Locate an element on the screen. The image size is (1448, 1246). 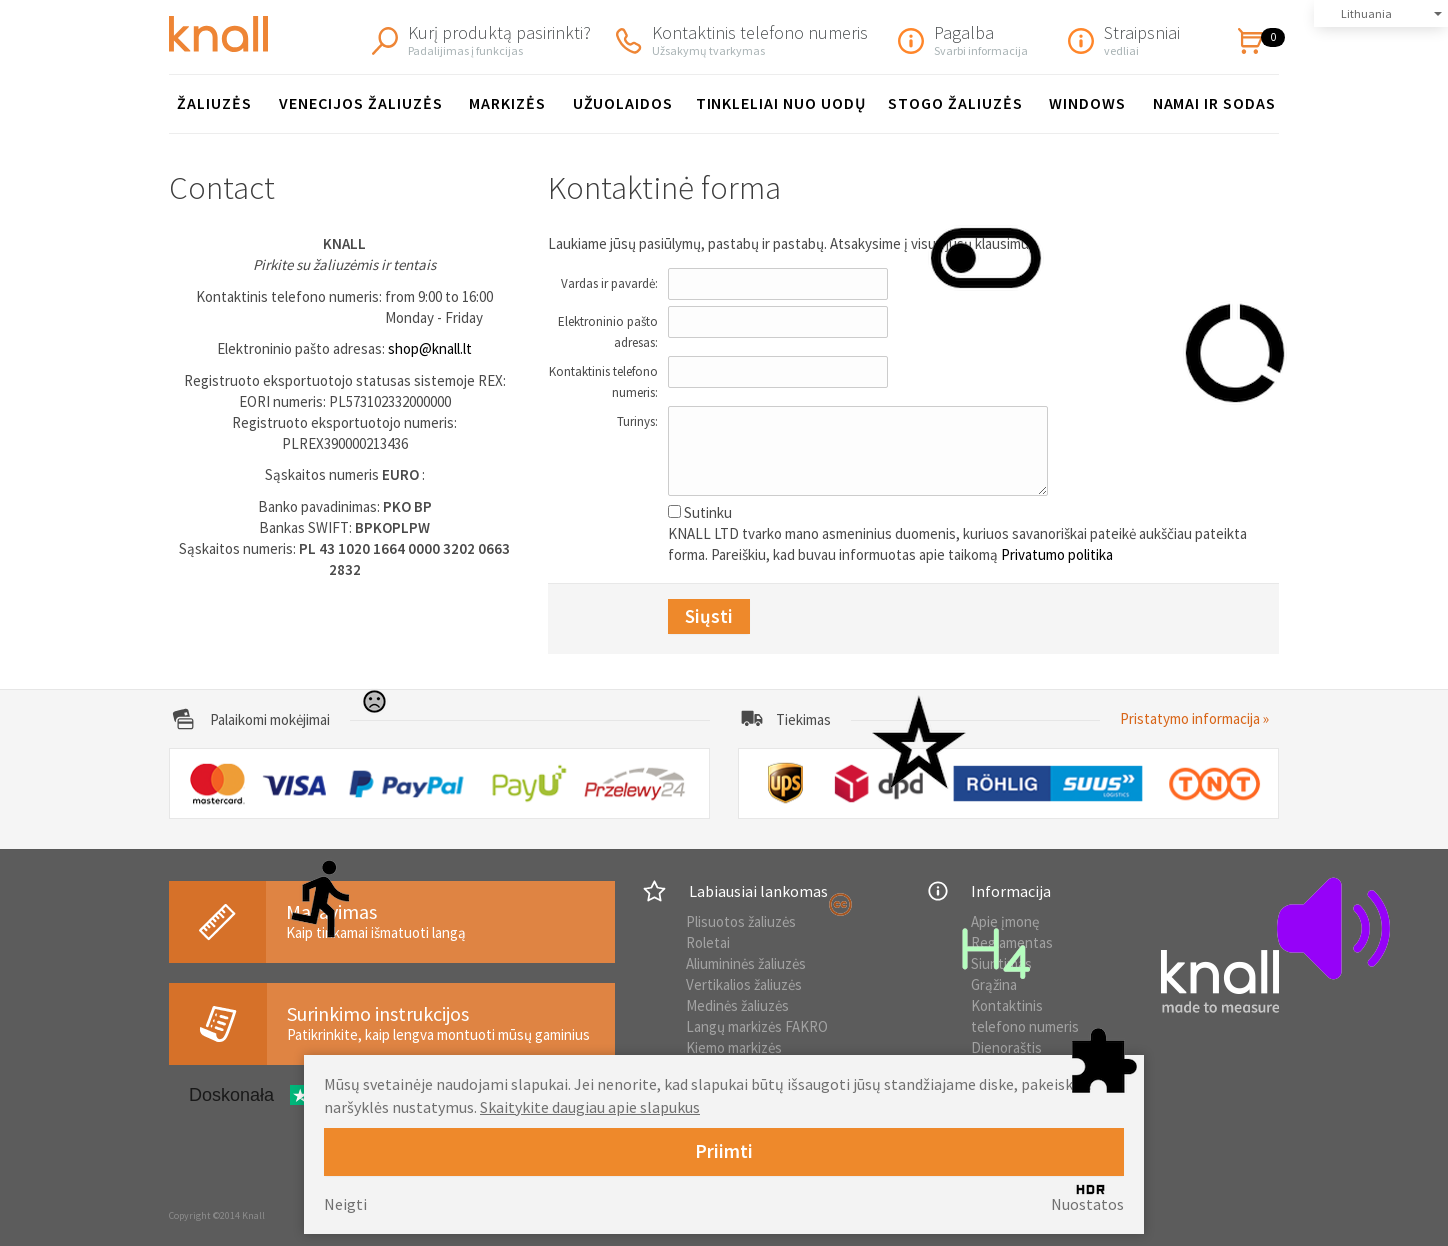
adjust or unmute audio volume is located at coordinates (1333, 928).